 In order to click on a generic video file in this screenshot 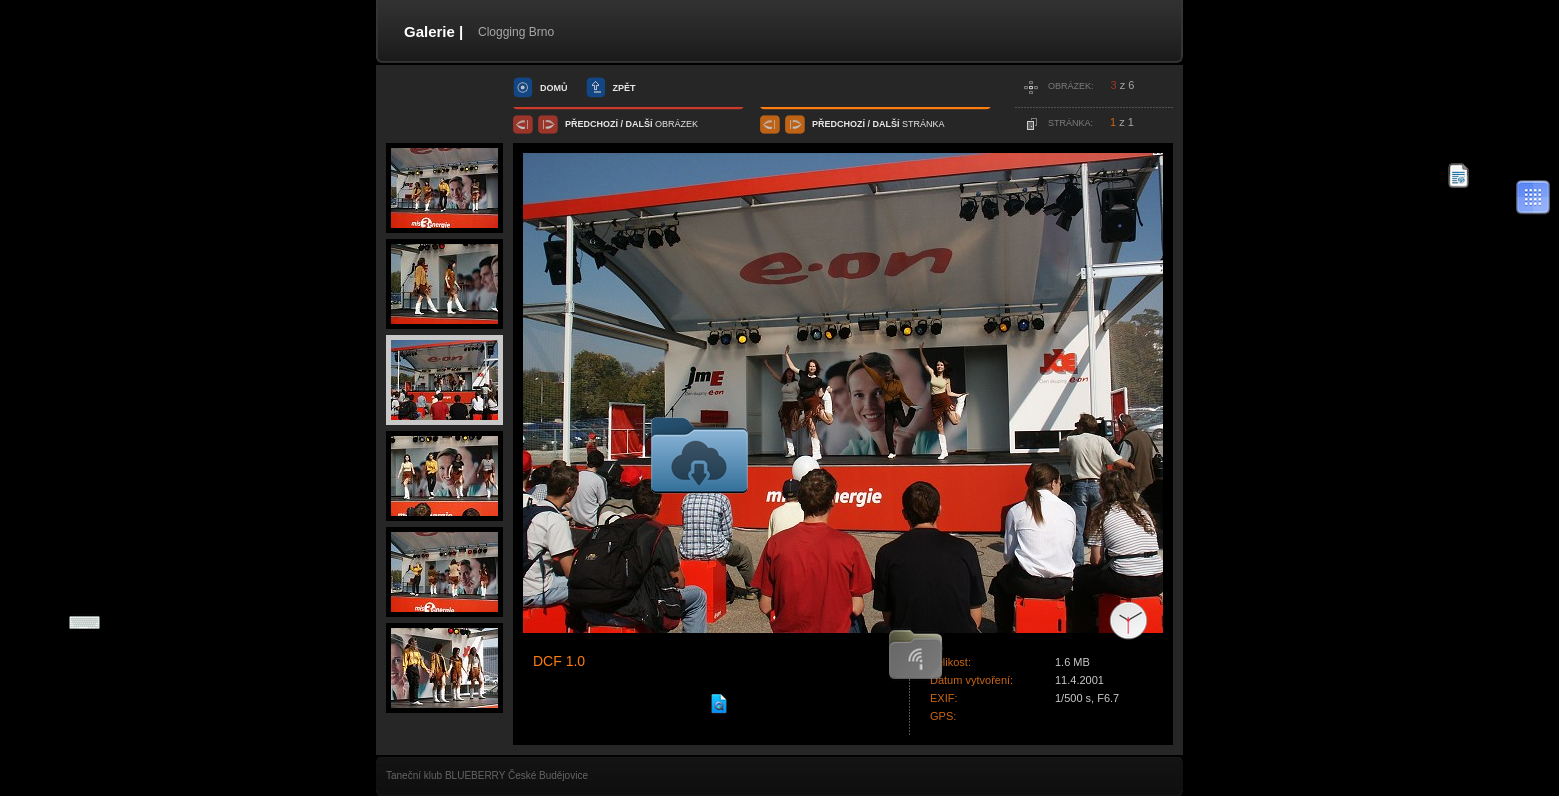, I will do `click(719, 704)`.